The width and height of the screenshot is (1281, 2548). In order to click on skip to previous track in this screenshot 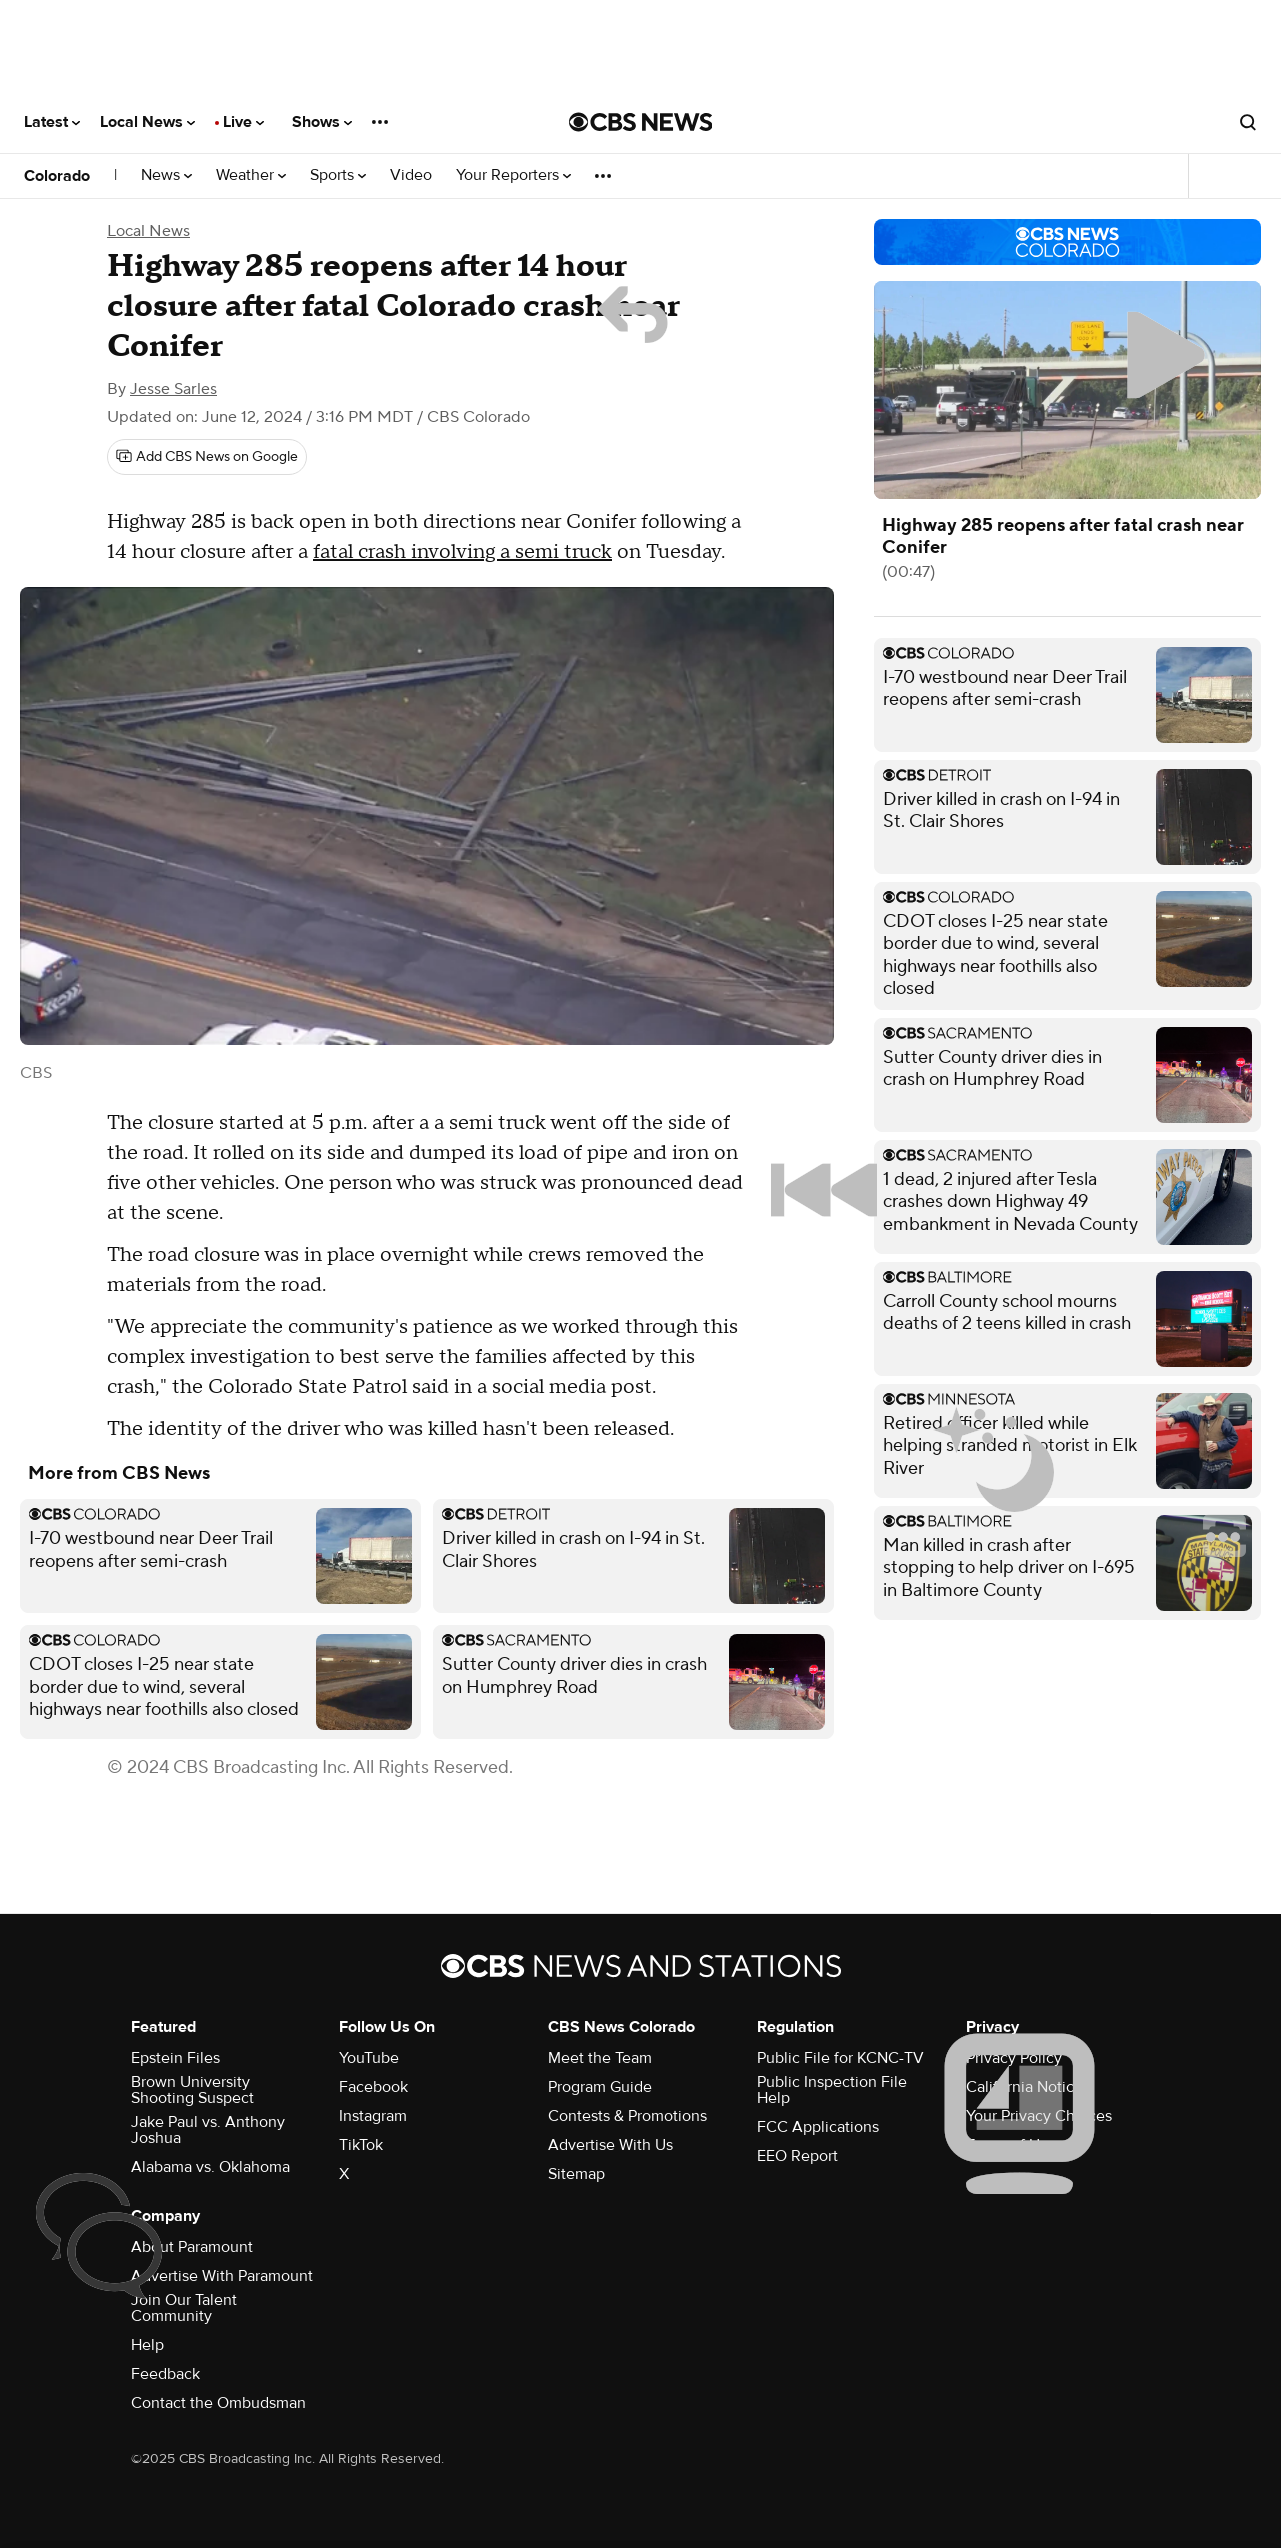, I will do `click(824, 1190)`.